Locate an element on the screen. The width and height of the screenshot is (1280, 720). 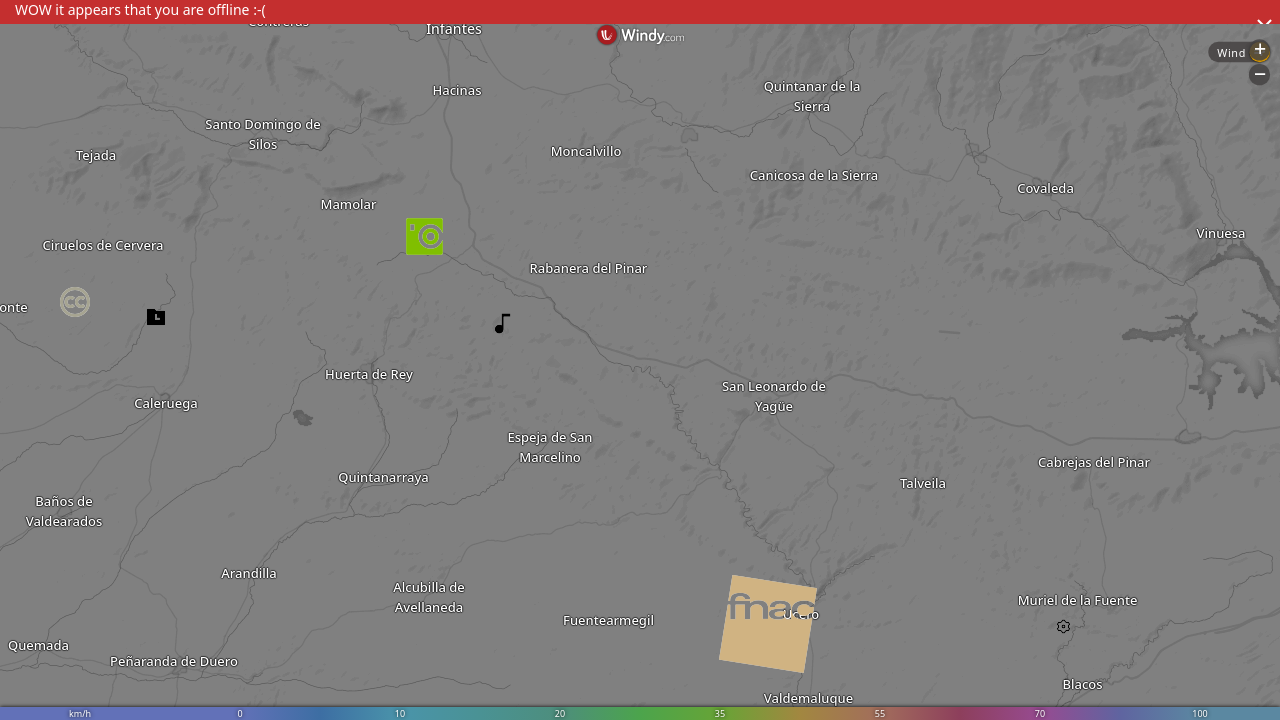
view folder history or recent files is located at coordinates (156, 317).